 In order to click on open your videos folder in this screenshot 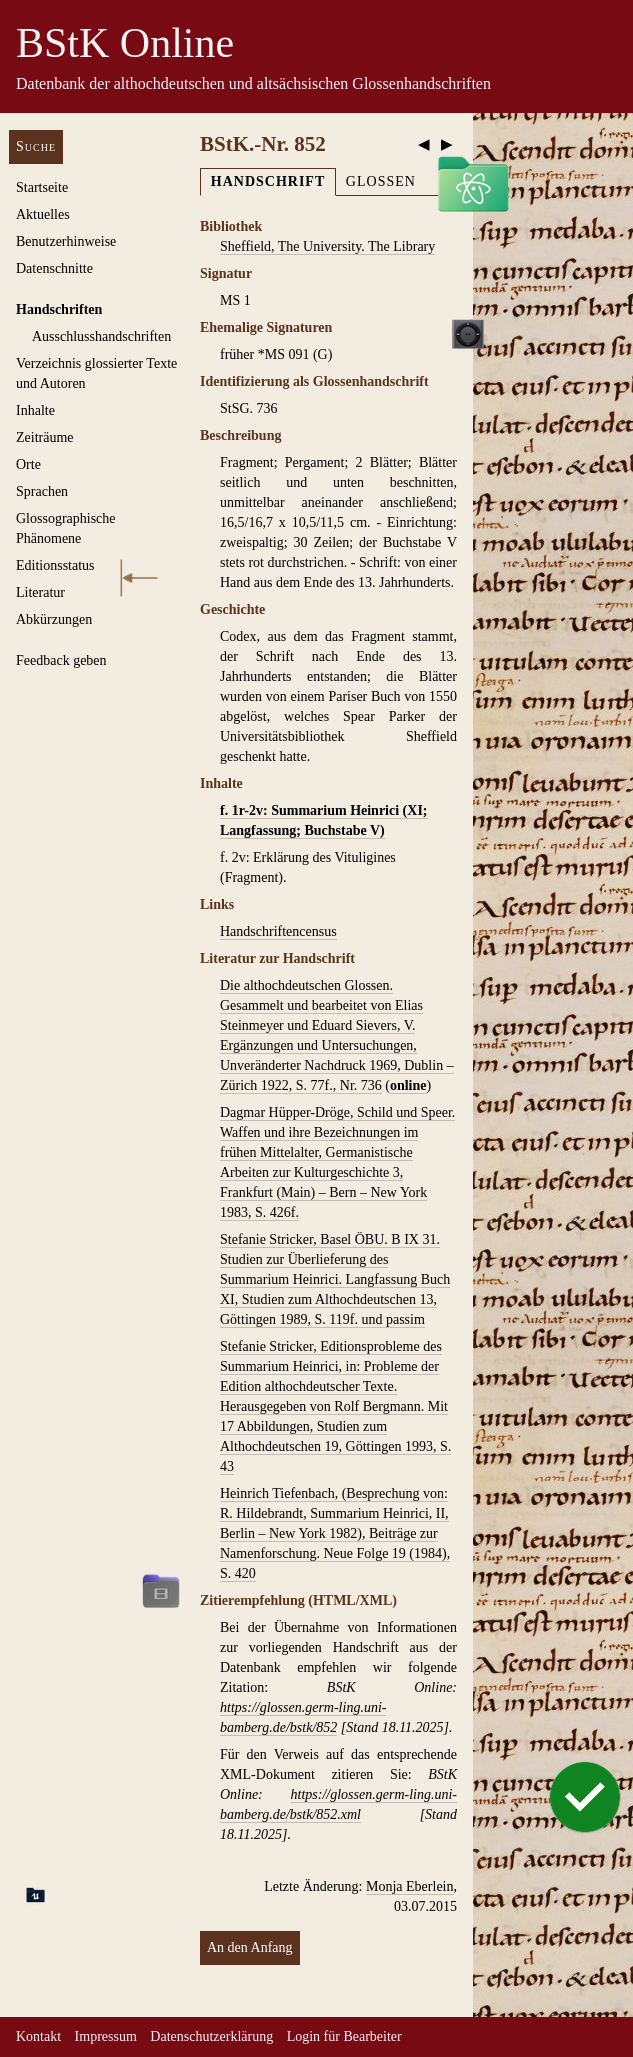, I will do `click(161, 1591)`.